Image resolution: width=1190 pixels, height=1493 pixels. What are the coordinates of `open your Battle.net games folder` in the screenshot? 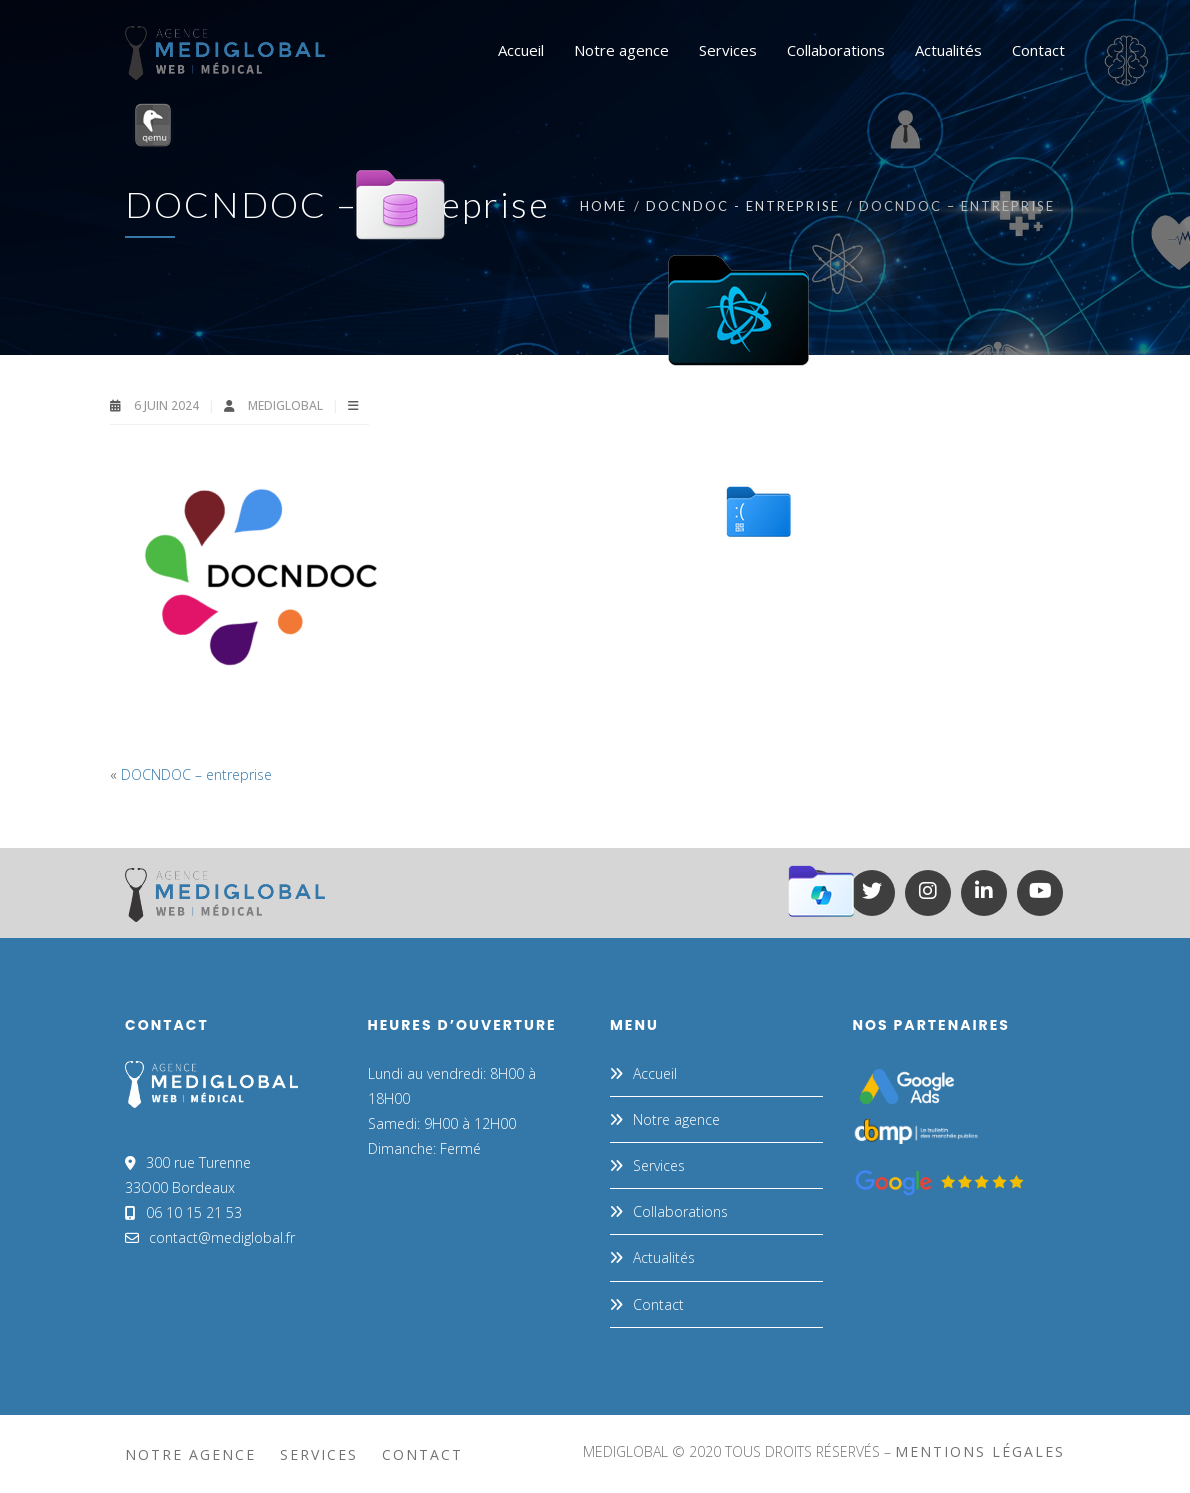 It's located at (738, 314).